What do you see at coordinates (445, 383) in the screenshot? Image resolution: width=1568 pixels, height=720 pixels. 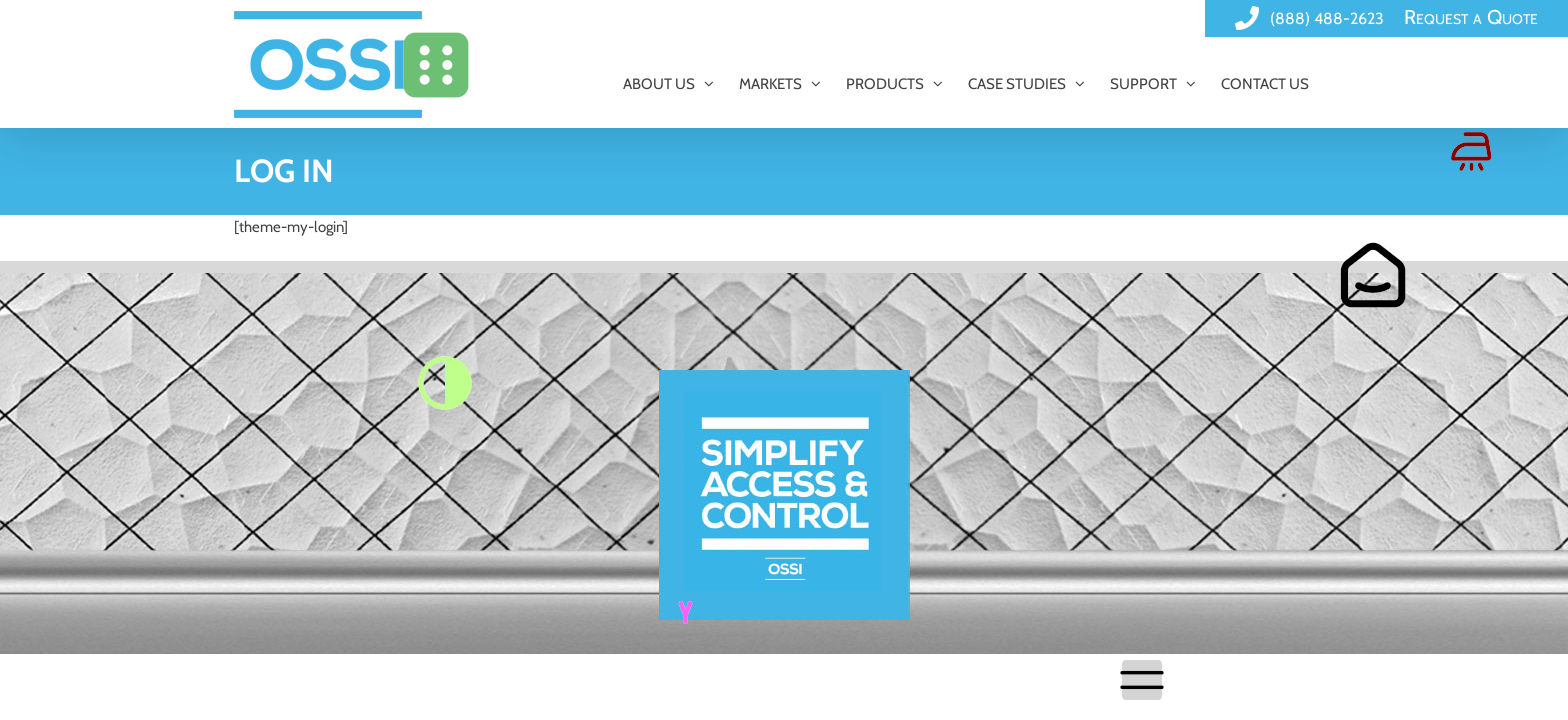 I see `adjust display contrast settings` at bounding box center [445, 383].